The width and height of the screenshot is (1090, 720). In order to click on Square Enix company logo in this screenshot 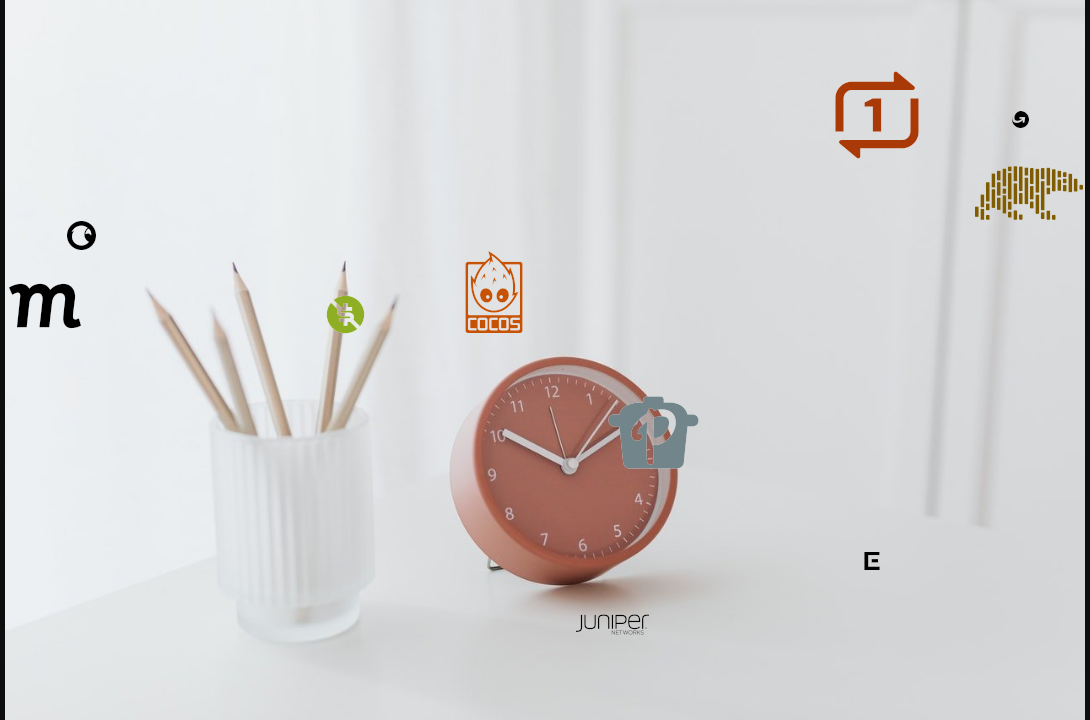, I will do `click(872, 561)`.